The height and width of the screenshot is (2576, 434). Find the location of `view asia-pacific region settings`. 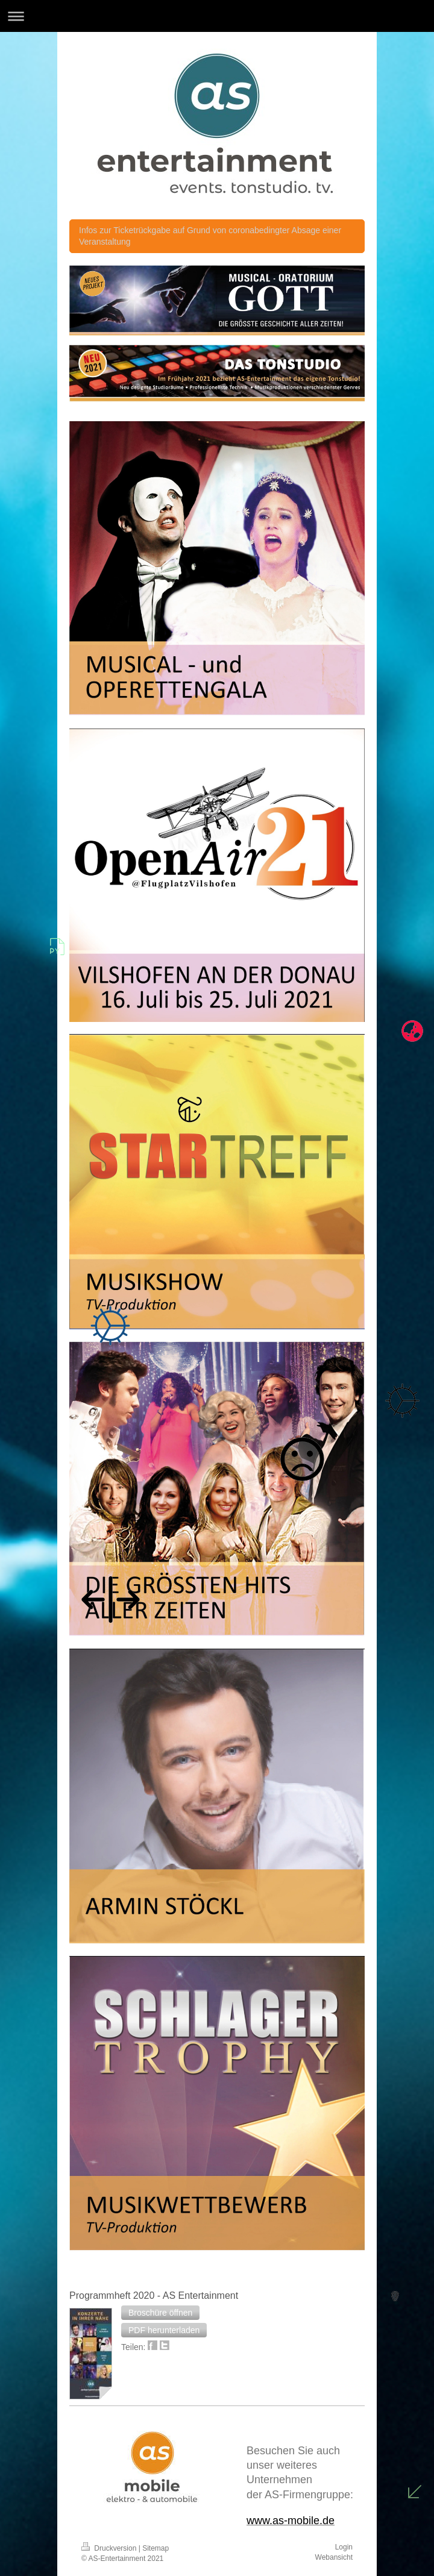

view asia-pacific region settings is located at coordinates (412, 1031).